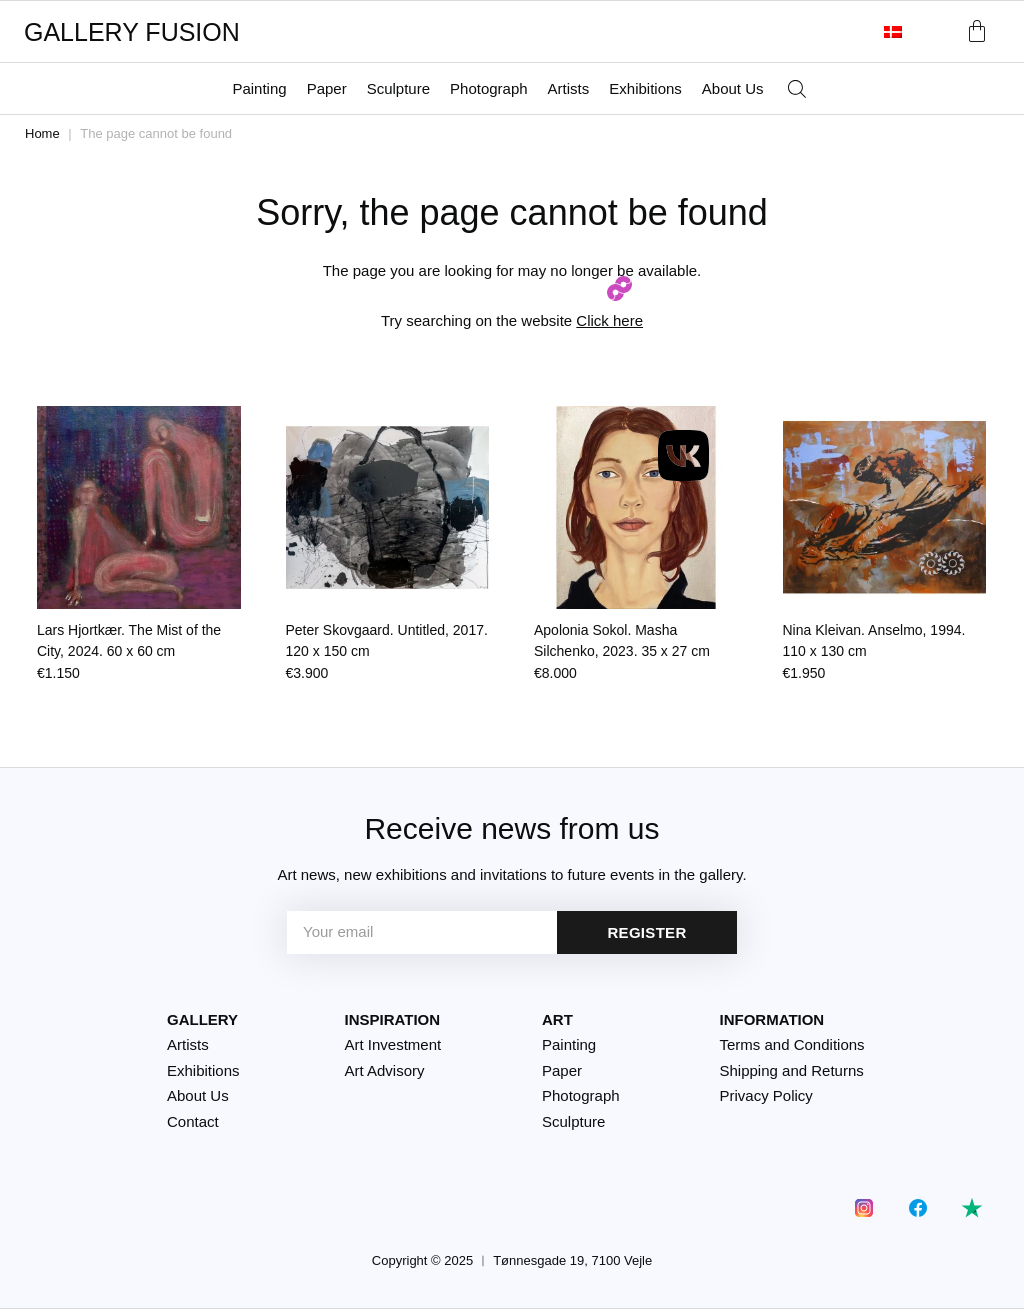 This screenshot has height=1309, width=1024. What do you see at coordinates (619, 288) in the screenshot?
I see `Google Campaign Manager 360 logo` at bounding box center [619, 288].